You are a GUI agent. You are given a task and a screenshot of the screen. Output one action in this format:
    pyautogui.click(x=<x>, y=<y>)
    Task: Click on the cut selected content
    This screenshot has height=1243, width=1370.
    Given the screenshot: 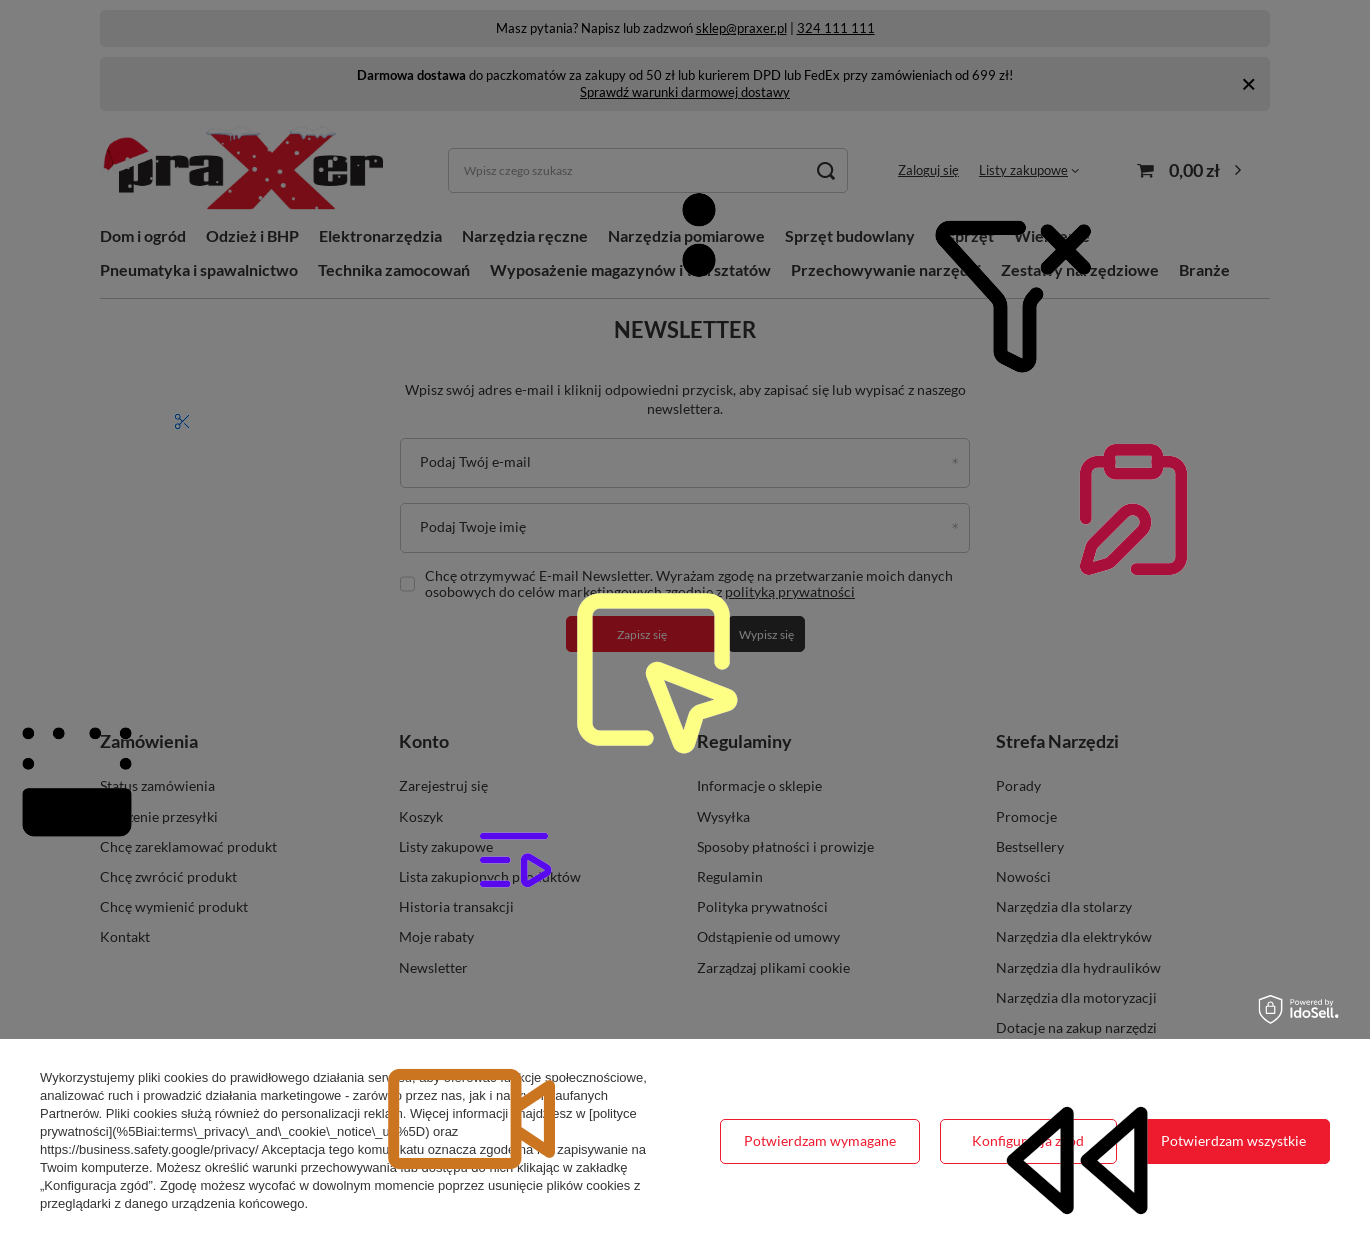 What is the action you would take?
    pyautogui.click(x=182, y=421)
    